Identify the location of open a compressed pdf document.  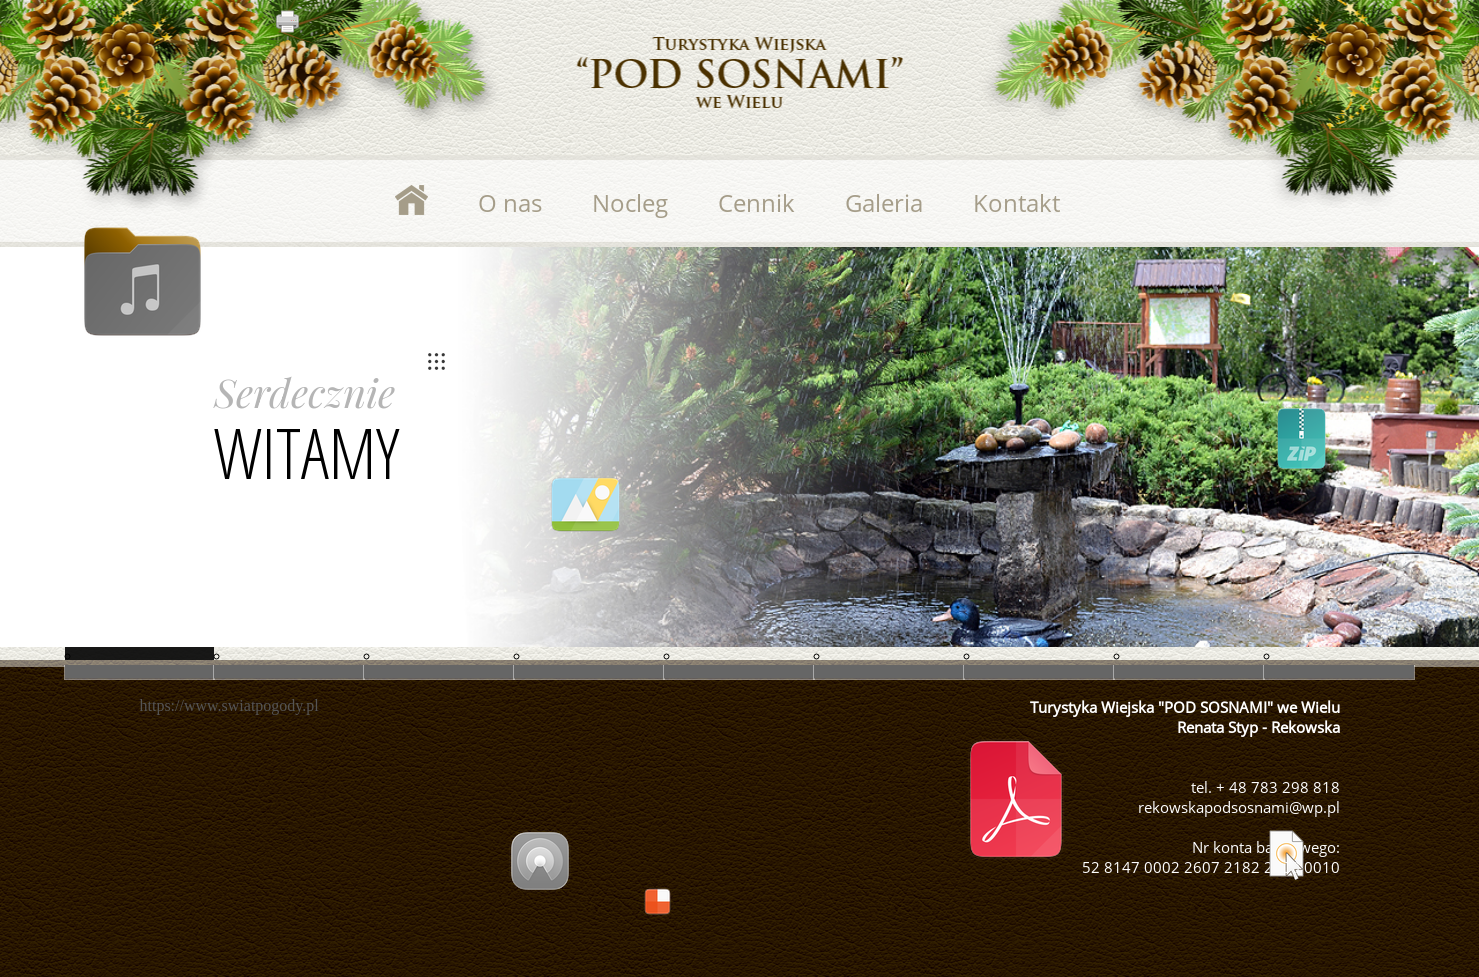
(1016, 799).